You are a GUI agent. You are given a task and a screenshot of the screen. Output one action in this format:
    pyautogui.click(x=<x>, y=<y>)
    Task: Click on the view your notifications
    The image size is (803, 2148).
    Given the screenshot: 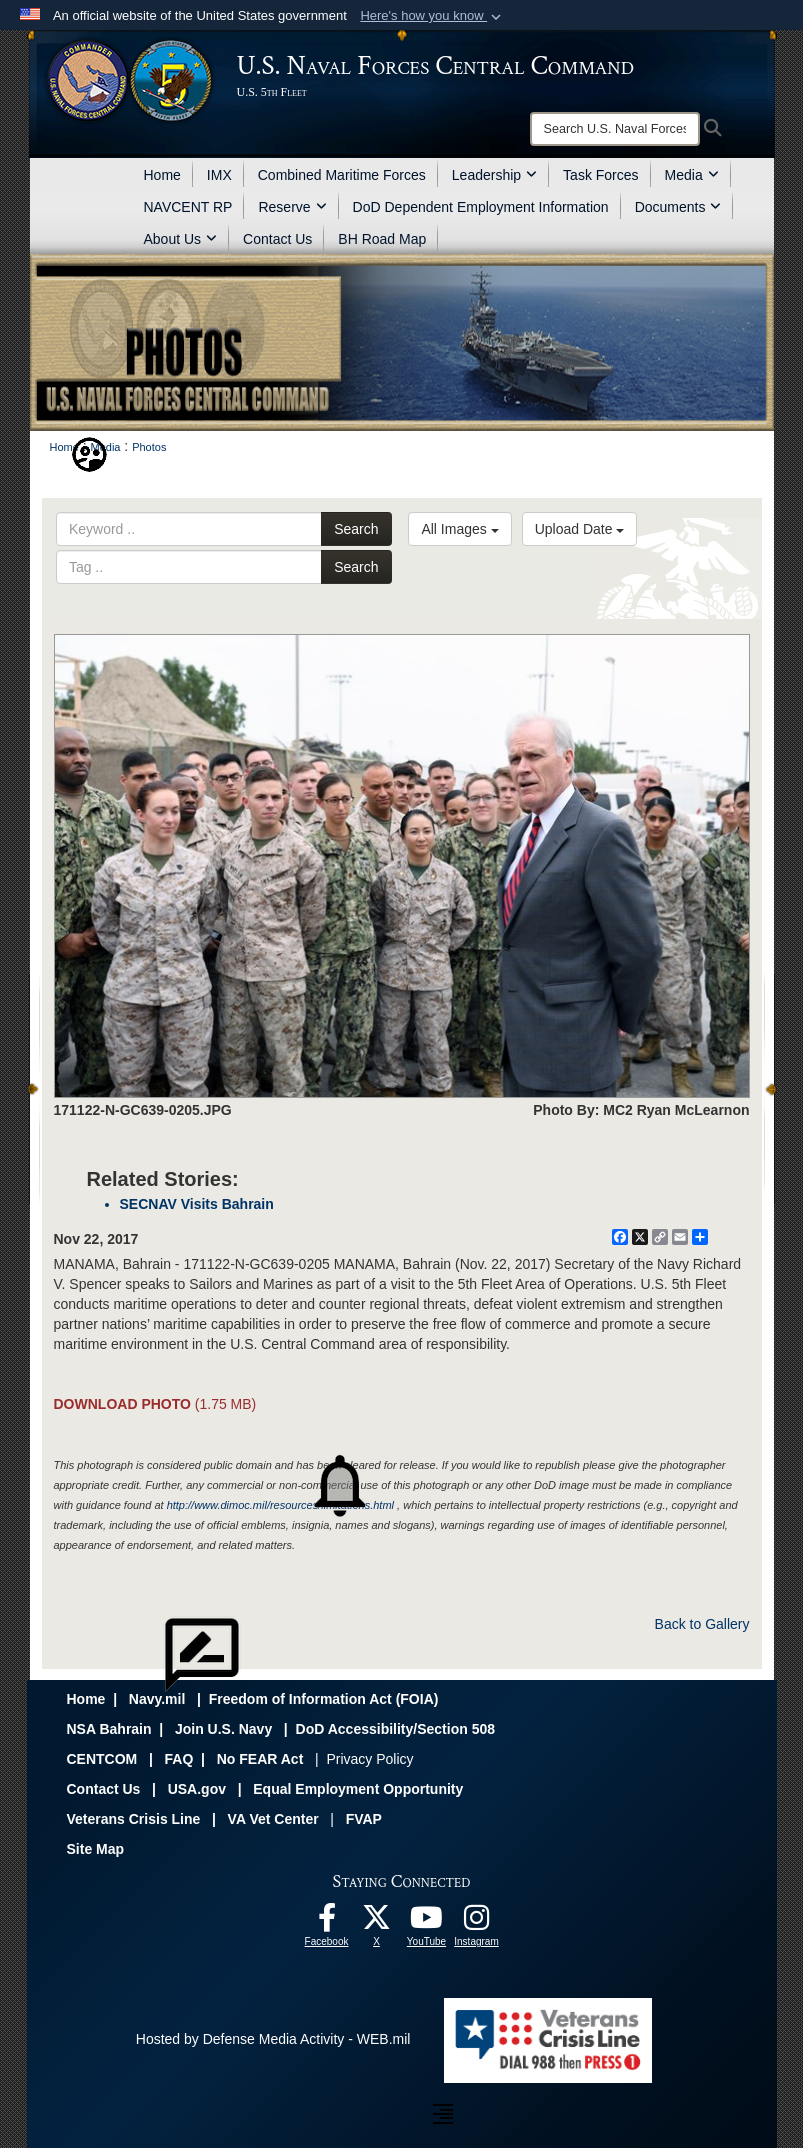 What is the action you would take?
    pyautogui.click(x=340, y=1485)
    